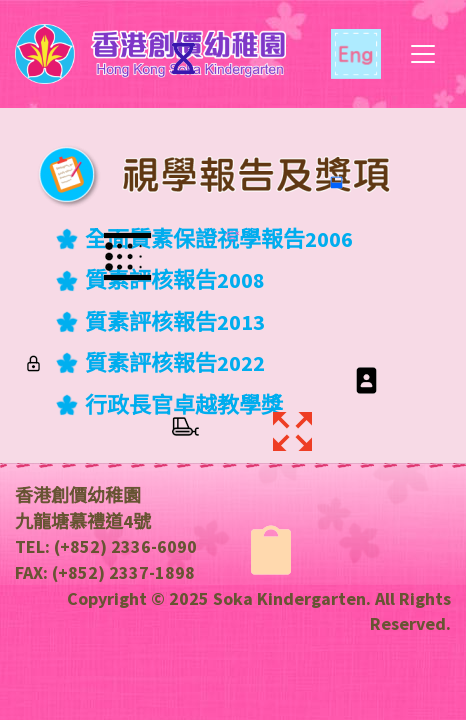 Image resolution: width=466 pixels, height=720 pixels. Describe the element at coordinates (271, 551) in the screenshot. I see `copy to clipboard` at that location.